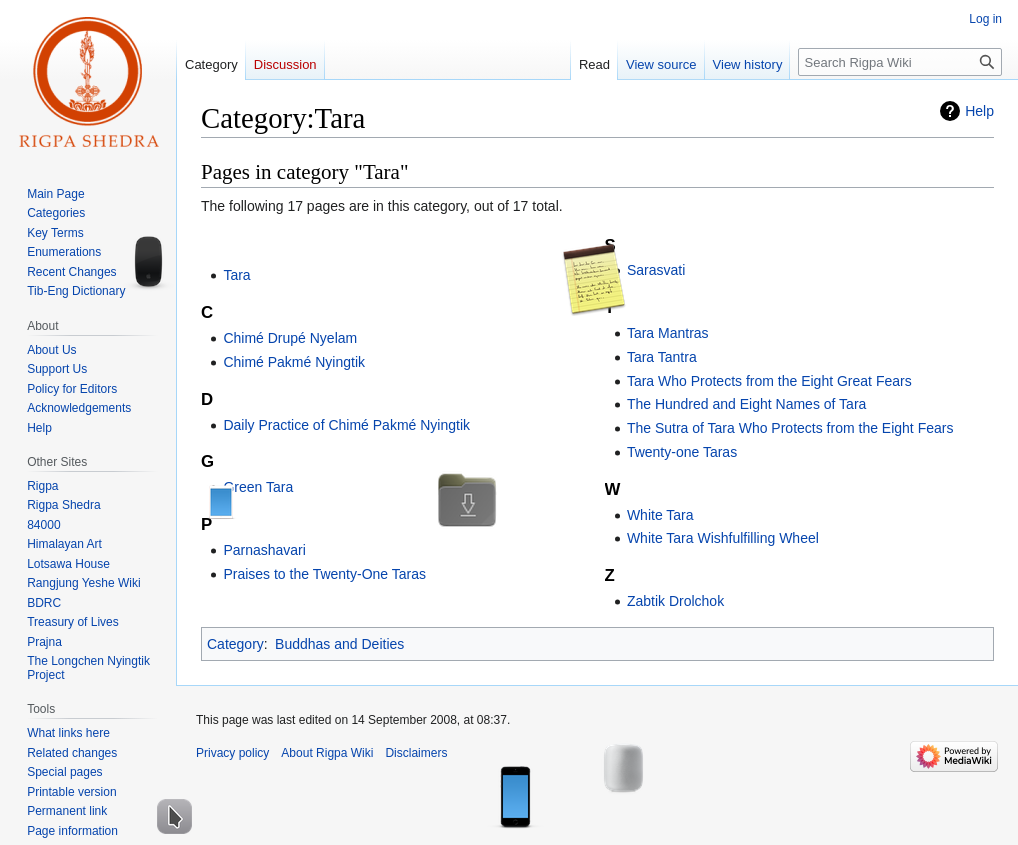  Describe the element at coordinates (148, 263) in the screenshot. I see `apple magic mouse bluetooth device` at that location.